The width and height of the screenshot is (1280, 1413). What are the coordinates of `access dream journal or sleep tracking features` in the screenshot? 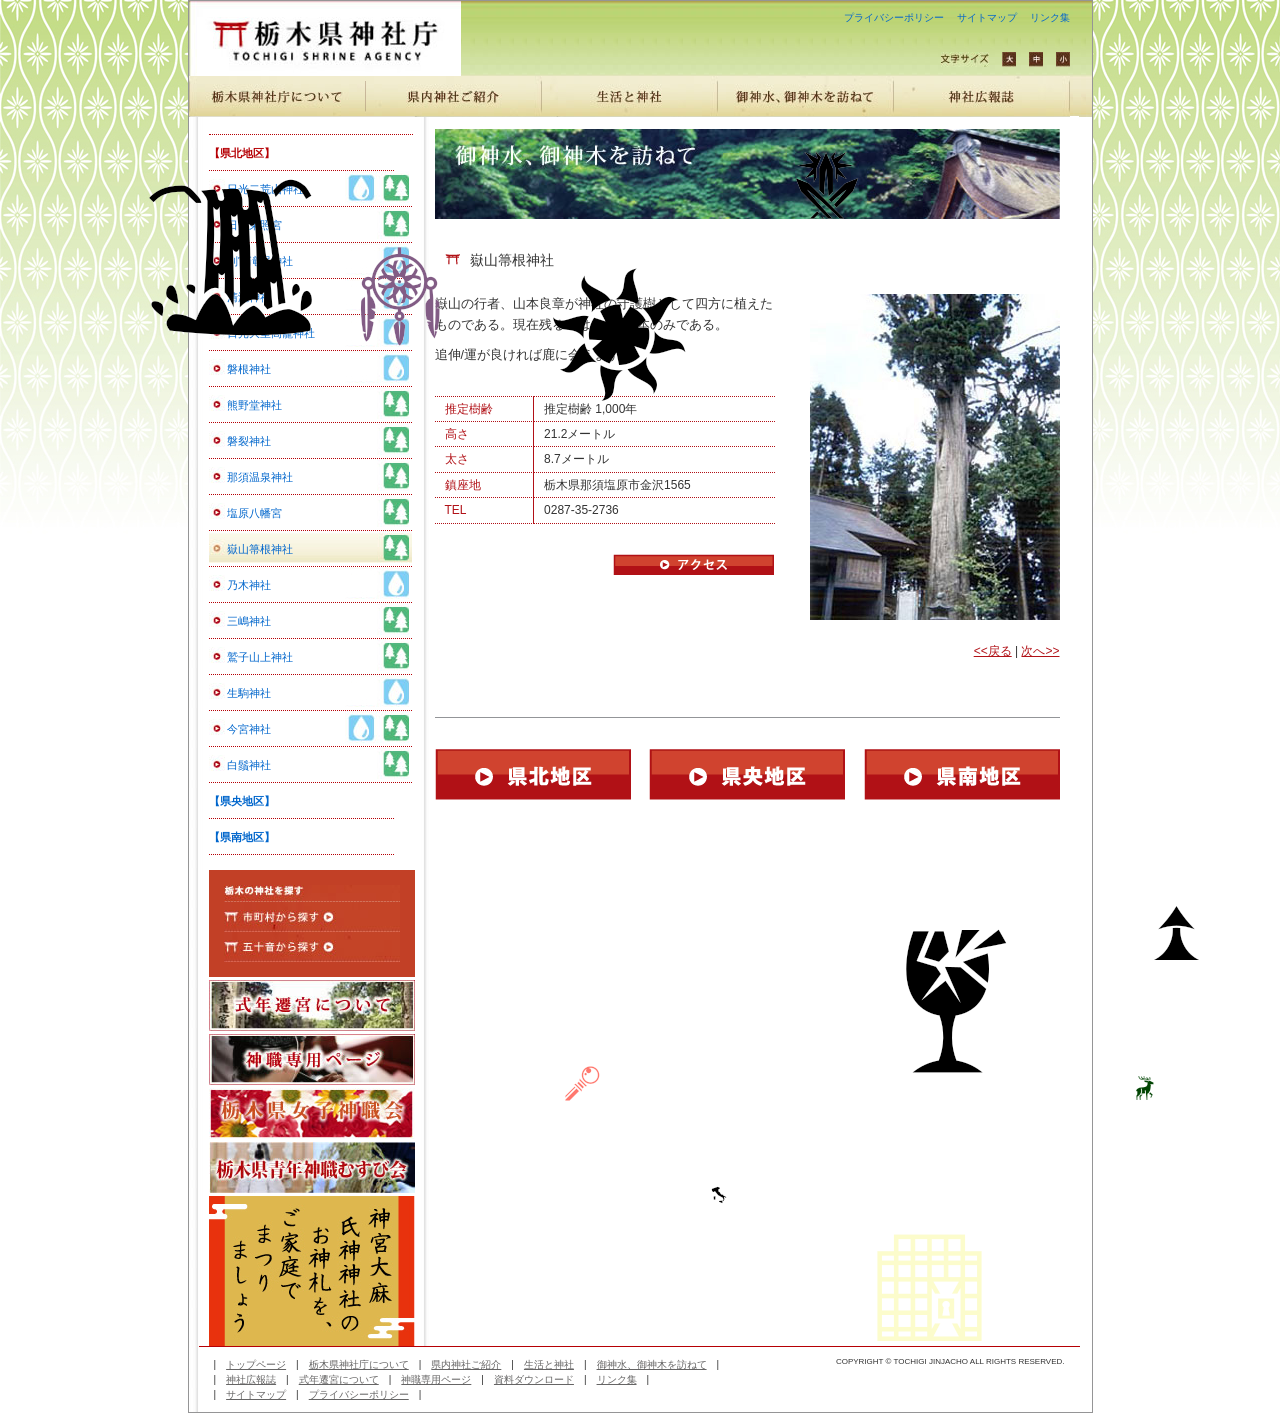 It's located at (399, 296).